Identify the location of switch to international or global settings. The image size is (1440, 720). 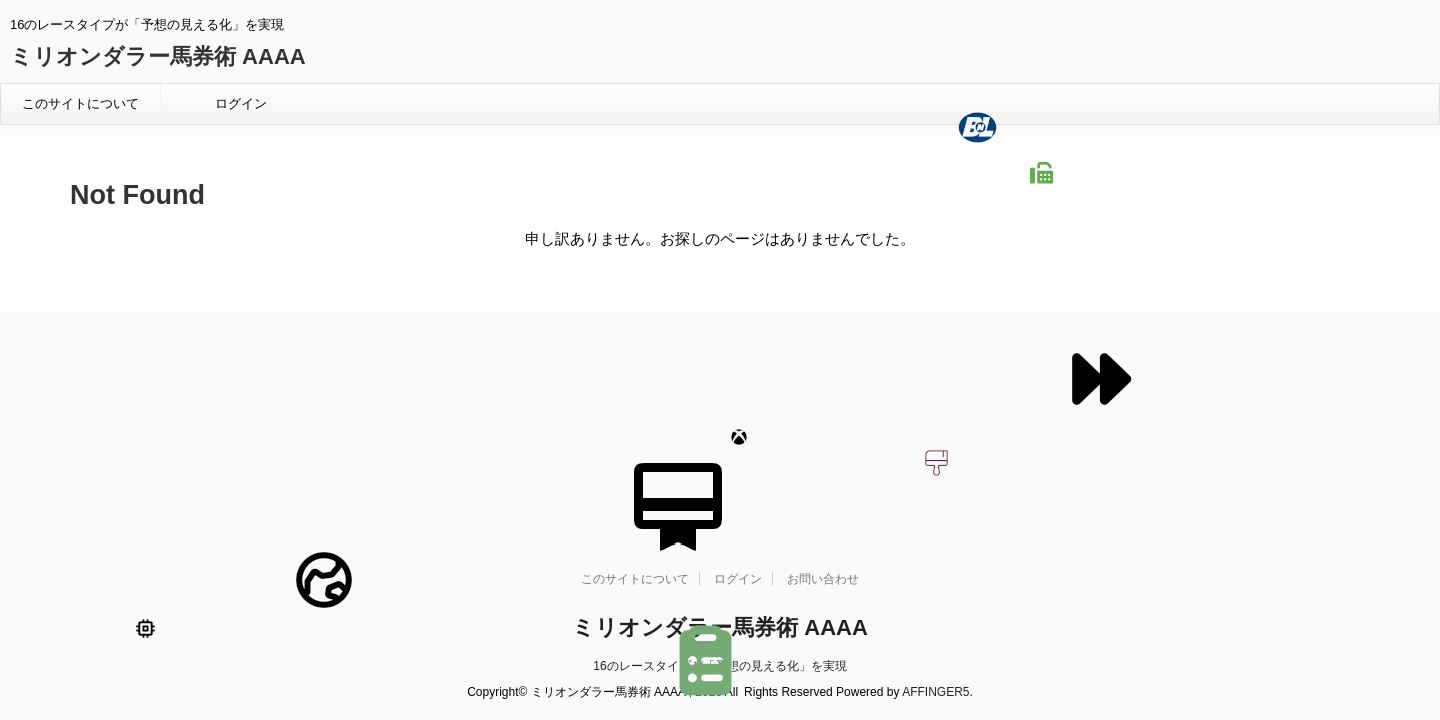
(324, 580).